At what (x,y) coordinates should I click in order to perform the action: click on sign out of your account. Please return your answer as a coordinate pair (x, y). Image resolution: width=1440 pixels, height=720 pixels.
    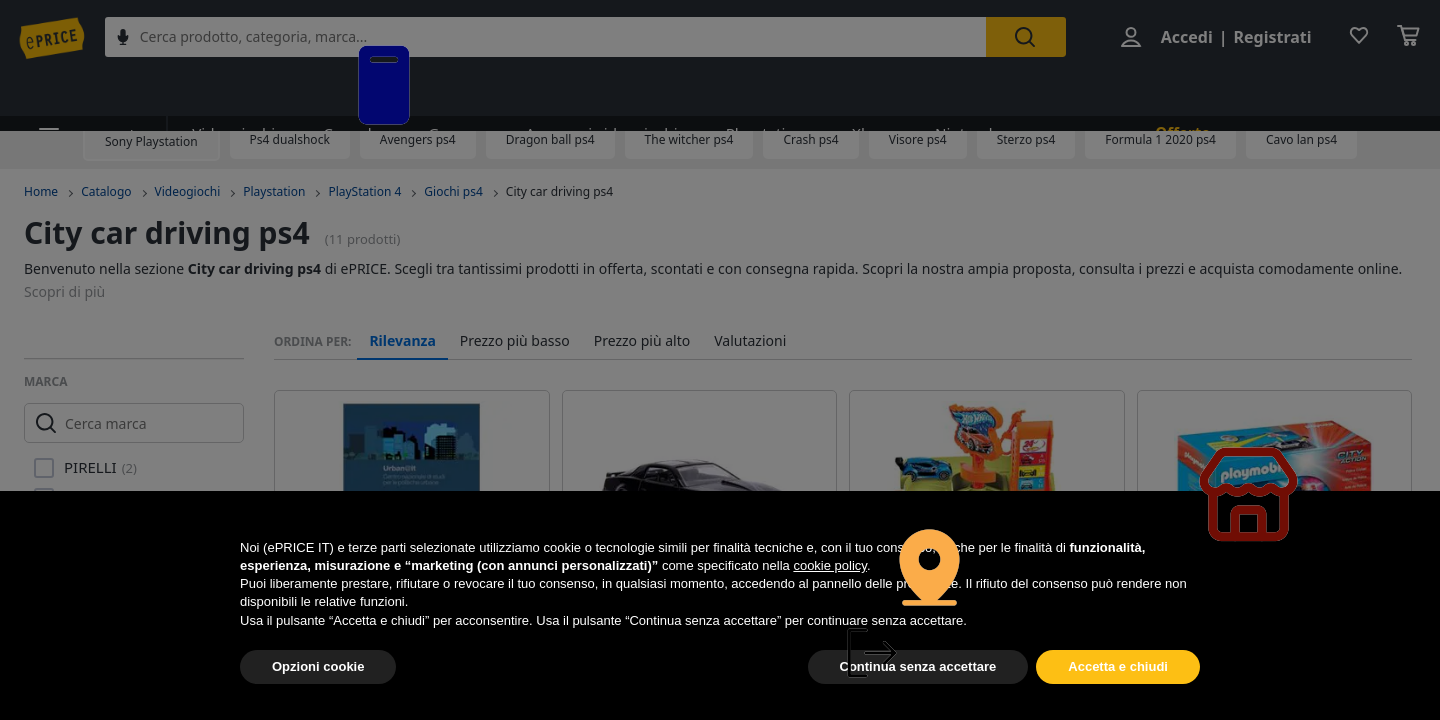
    Looking at the image, I should click on (870, 653).